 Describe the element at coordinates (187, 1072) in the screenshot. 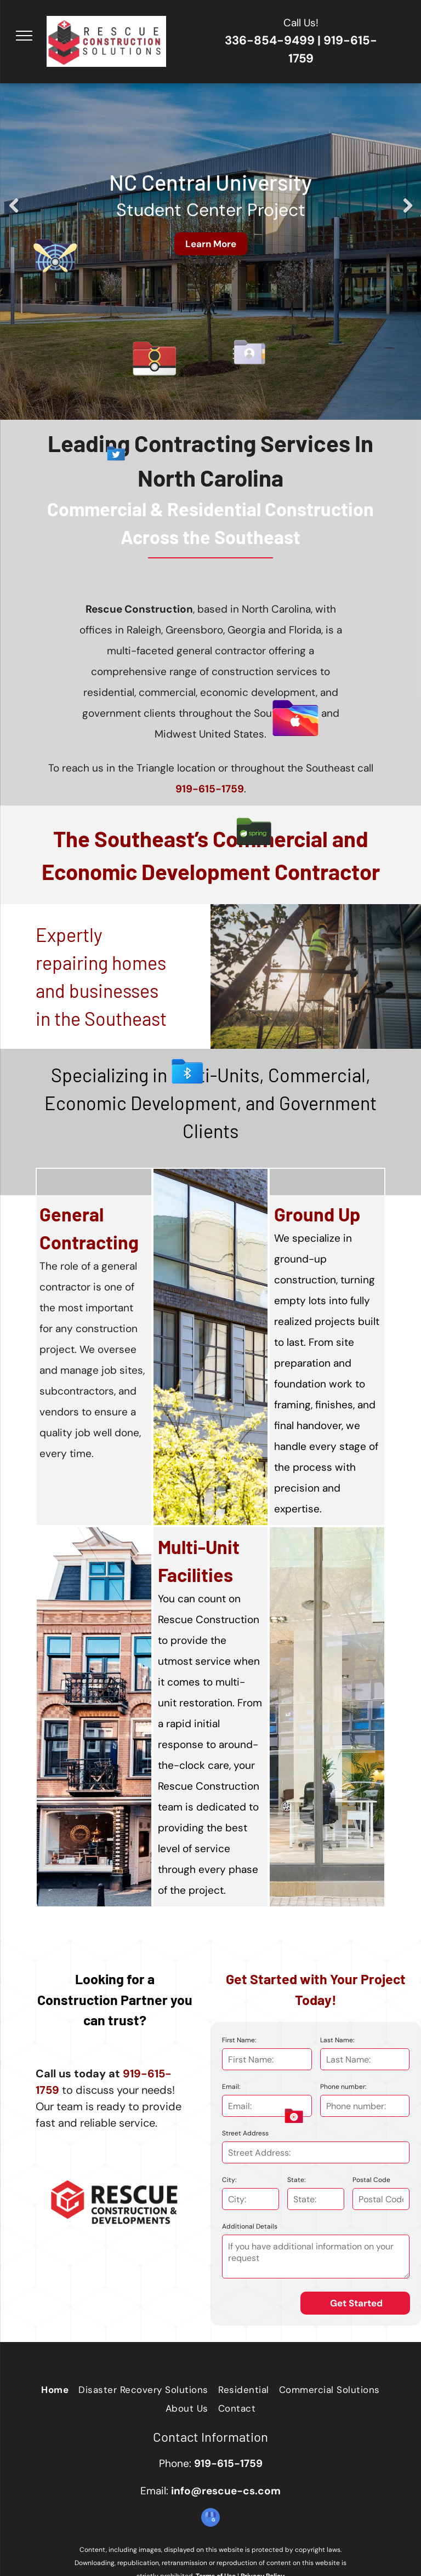

I see `open bluetooth file transfers folder` at that location.